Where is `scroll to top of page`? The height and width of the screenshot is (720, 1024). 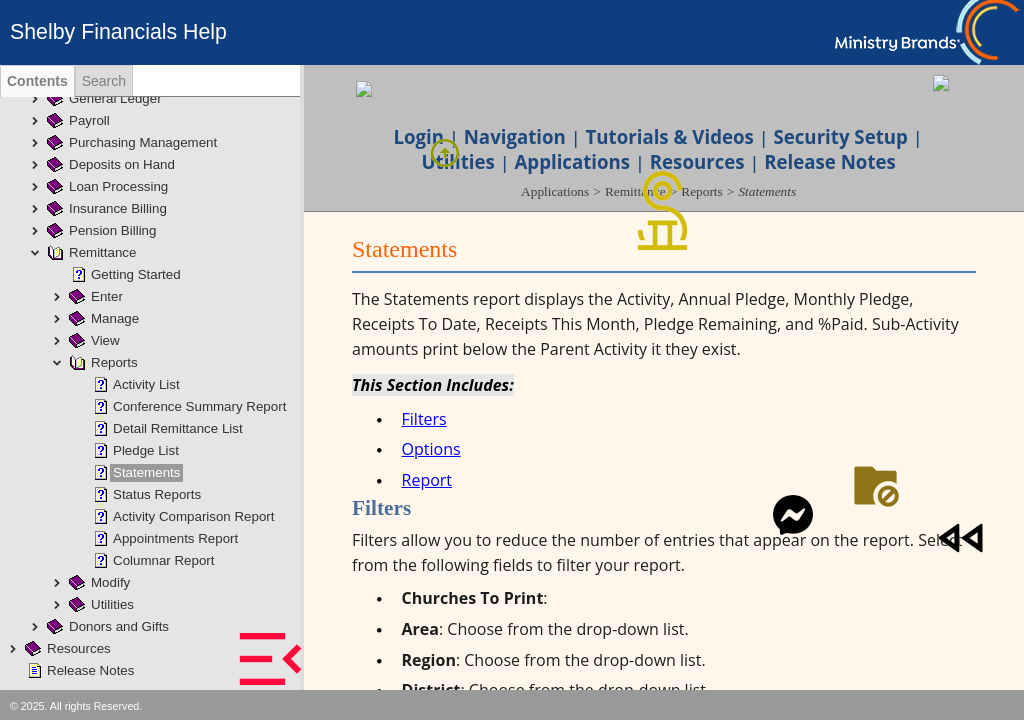
scroll to top of page is located at coordinates (445, 153).